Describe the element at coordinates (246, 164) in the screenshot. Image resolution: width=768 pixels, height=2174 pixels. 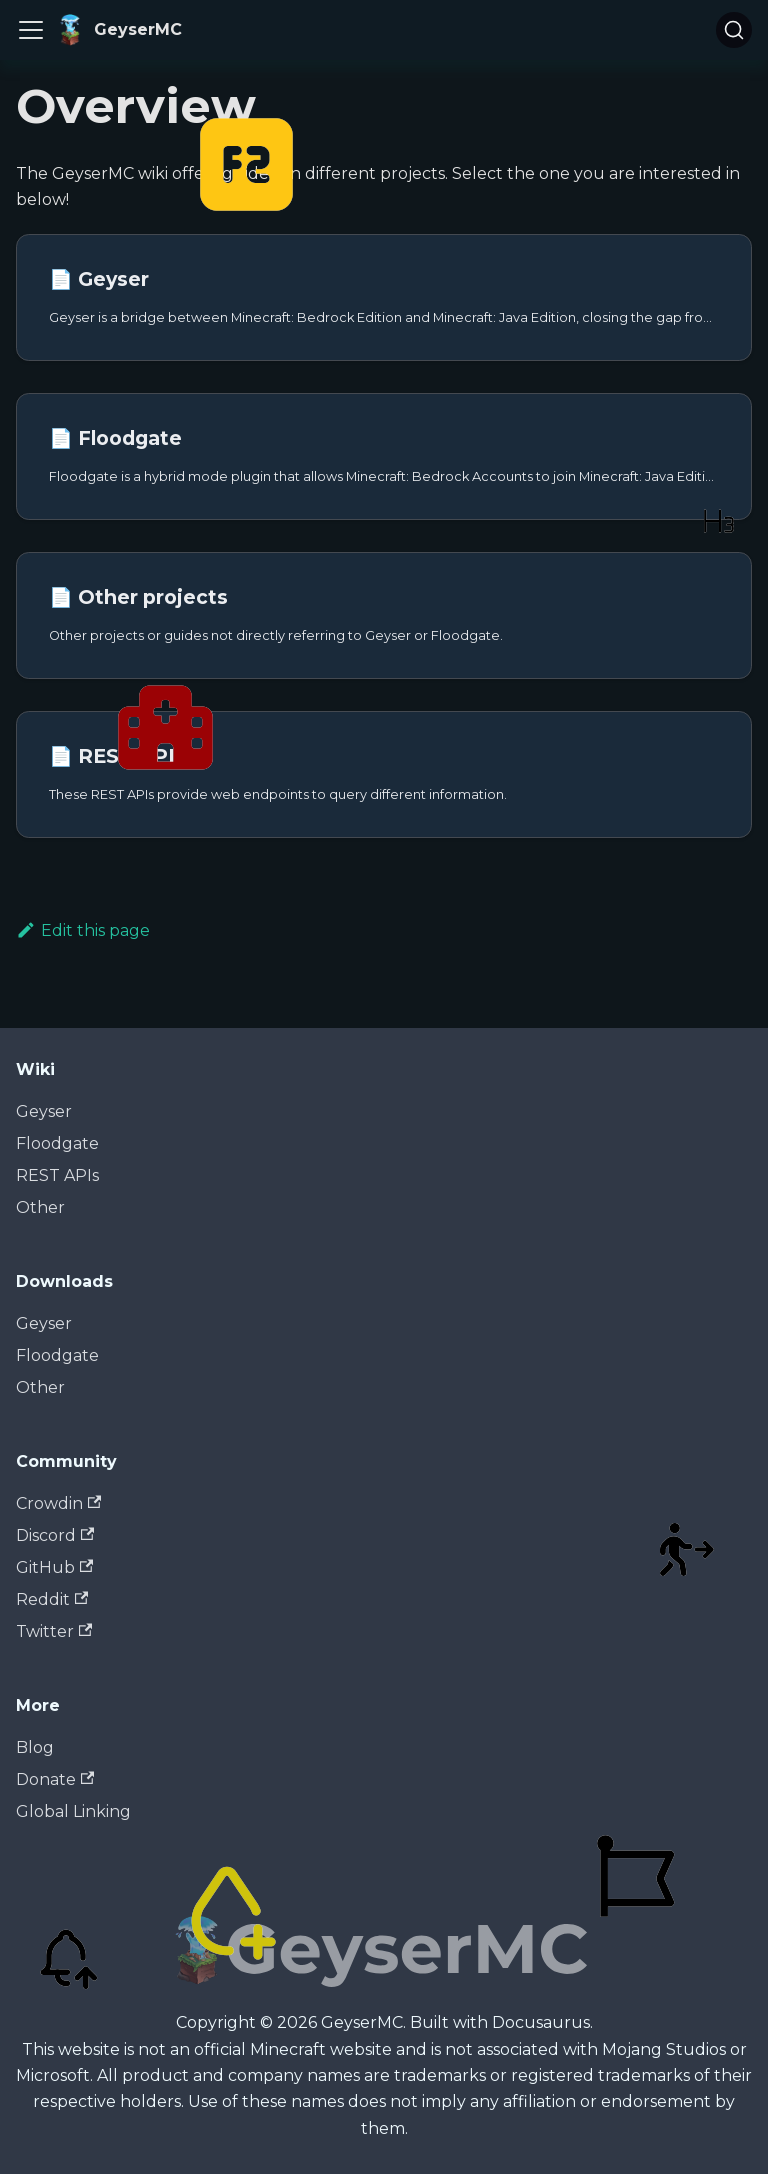
I see `toggle F2 function key shortcut` at that location.